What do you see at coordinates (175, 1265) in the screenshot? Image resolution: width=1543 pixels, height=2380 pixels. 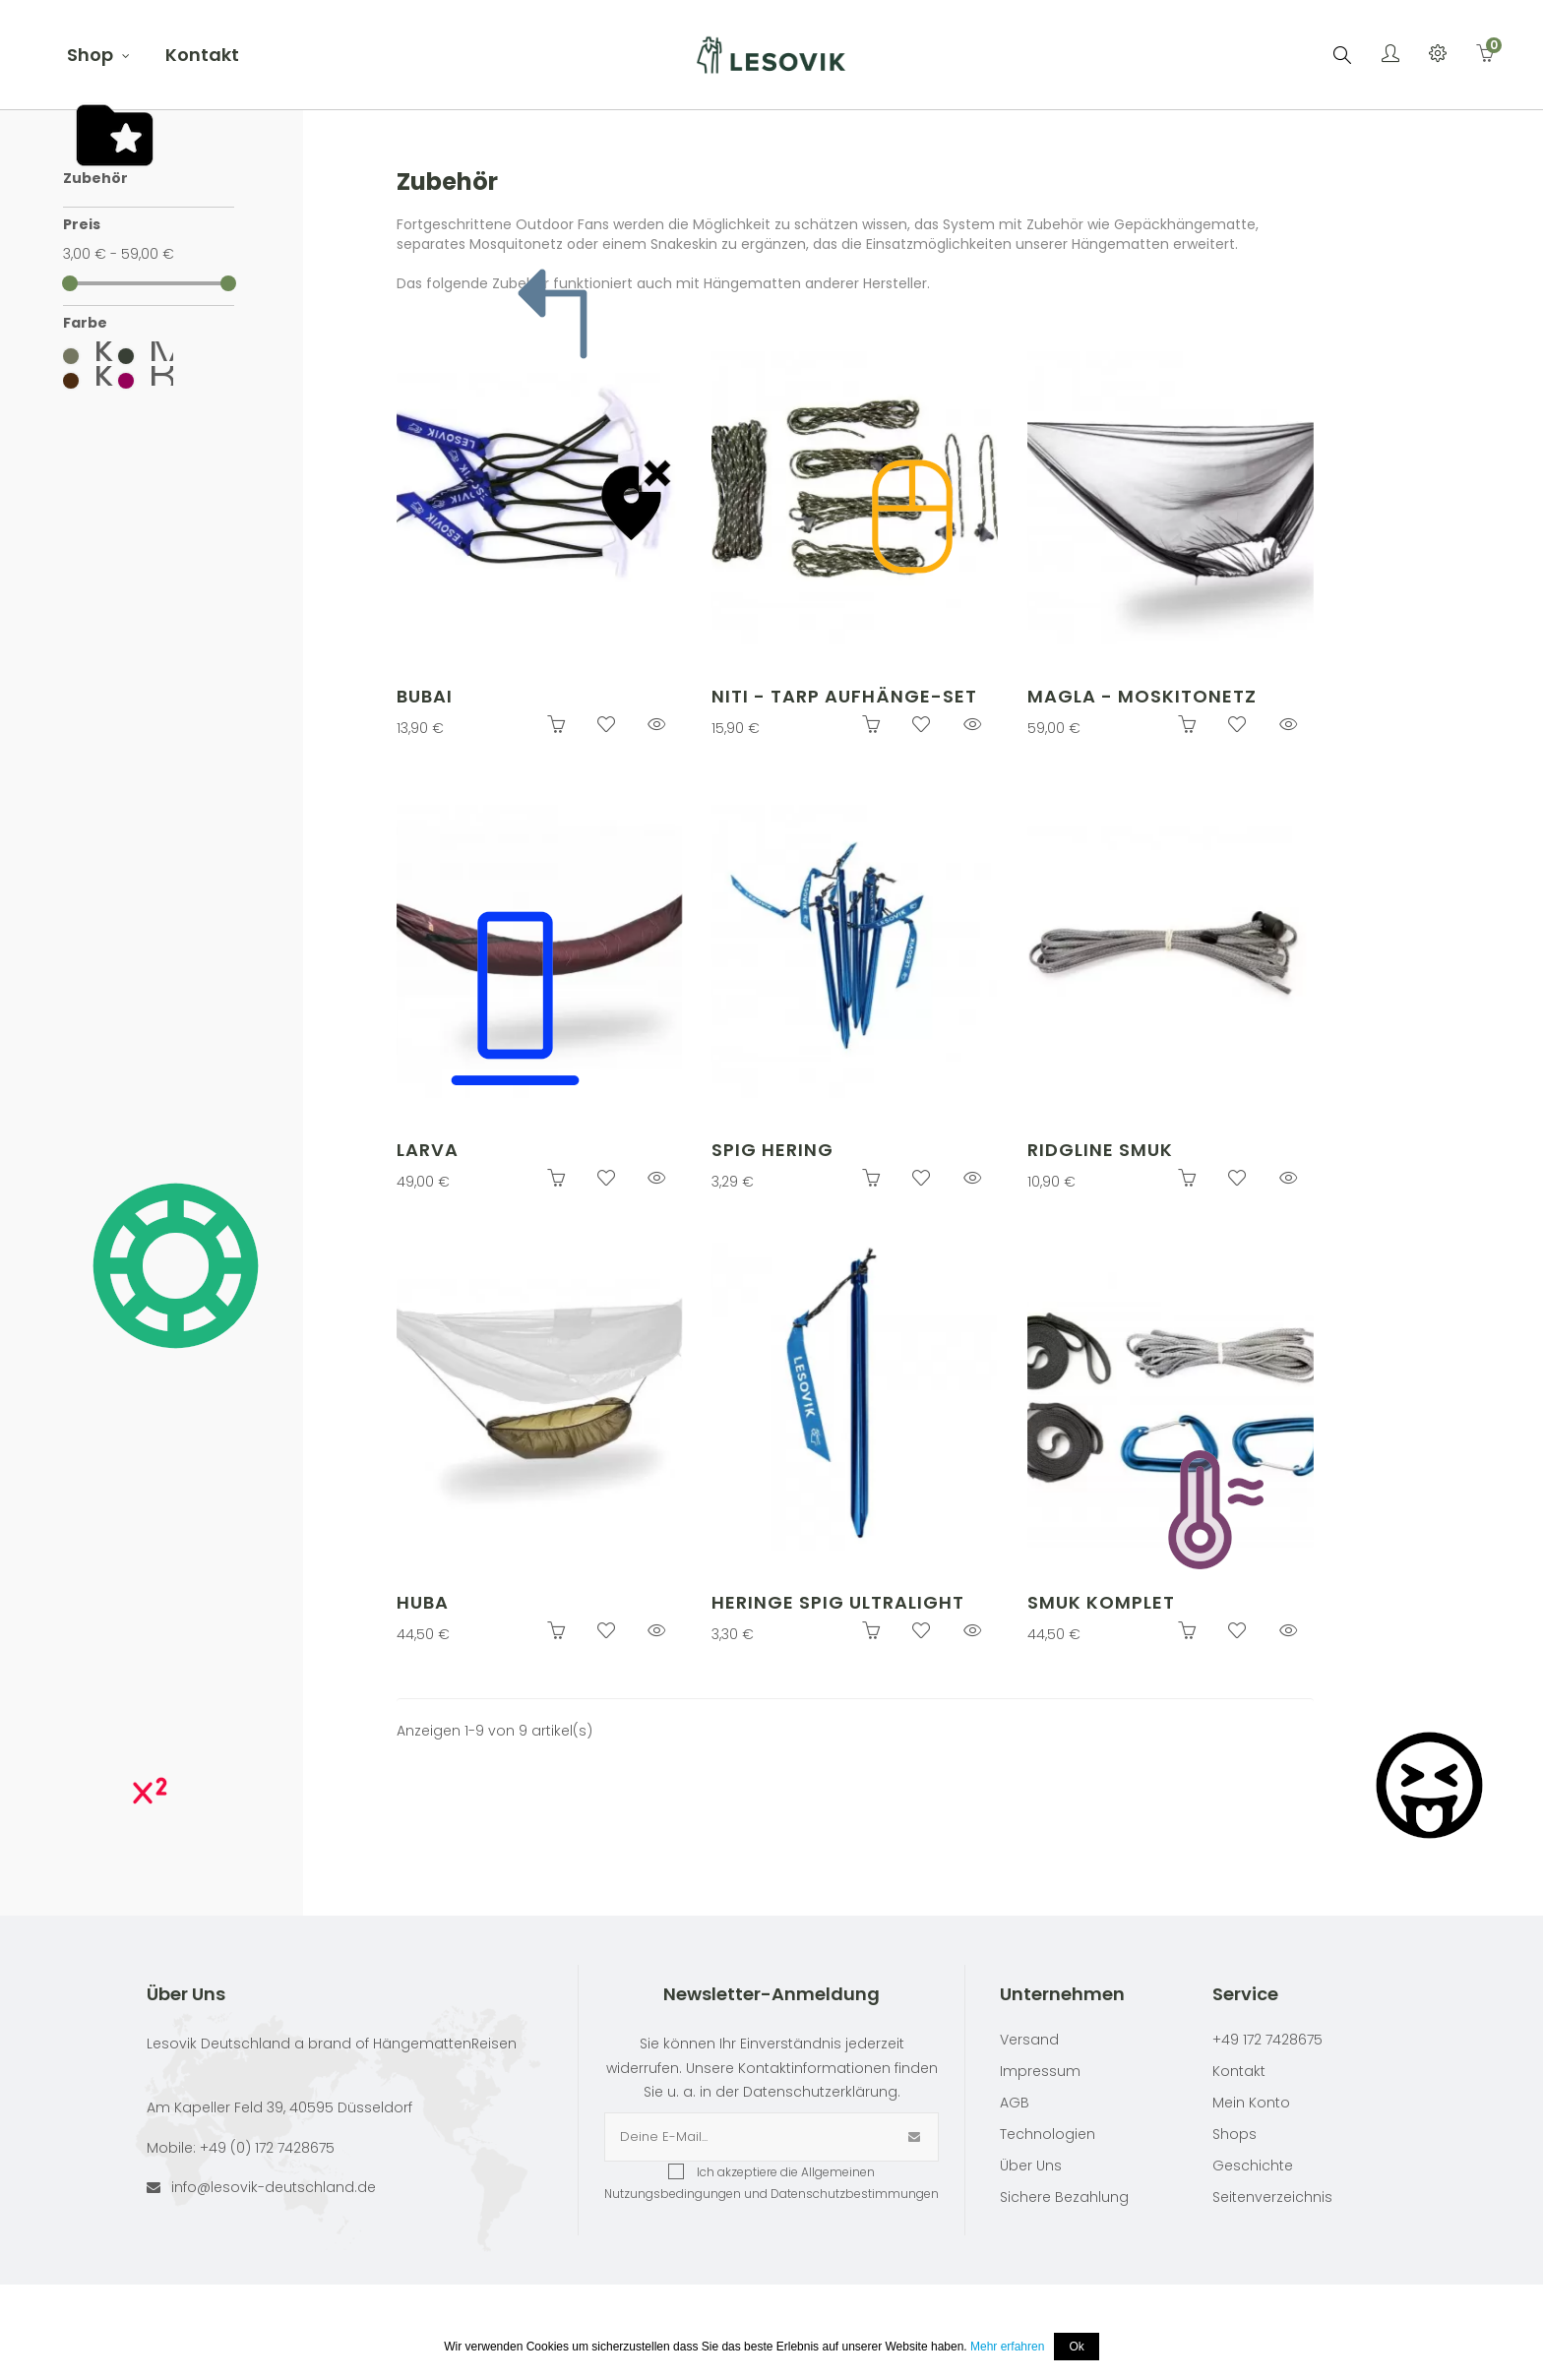 I see `access casino or gambling games` at bounding box center [175, 1265].